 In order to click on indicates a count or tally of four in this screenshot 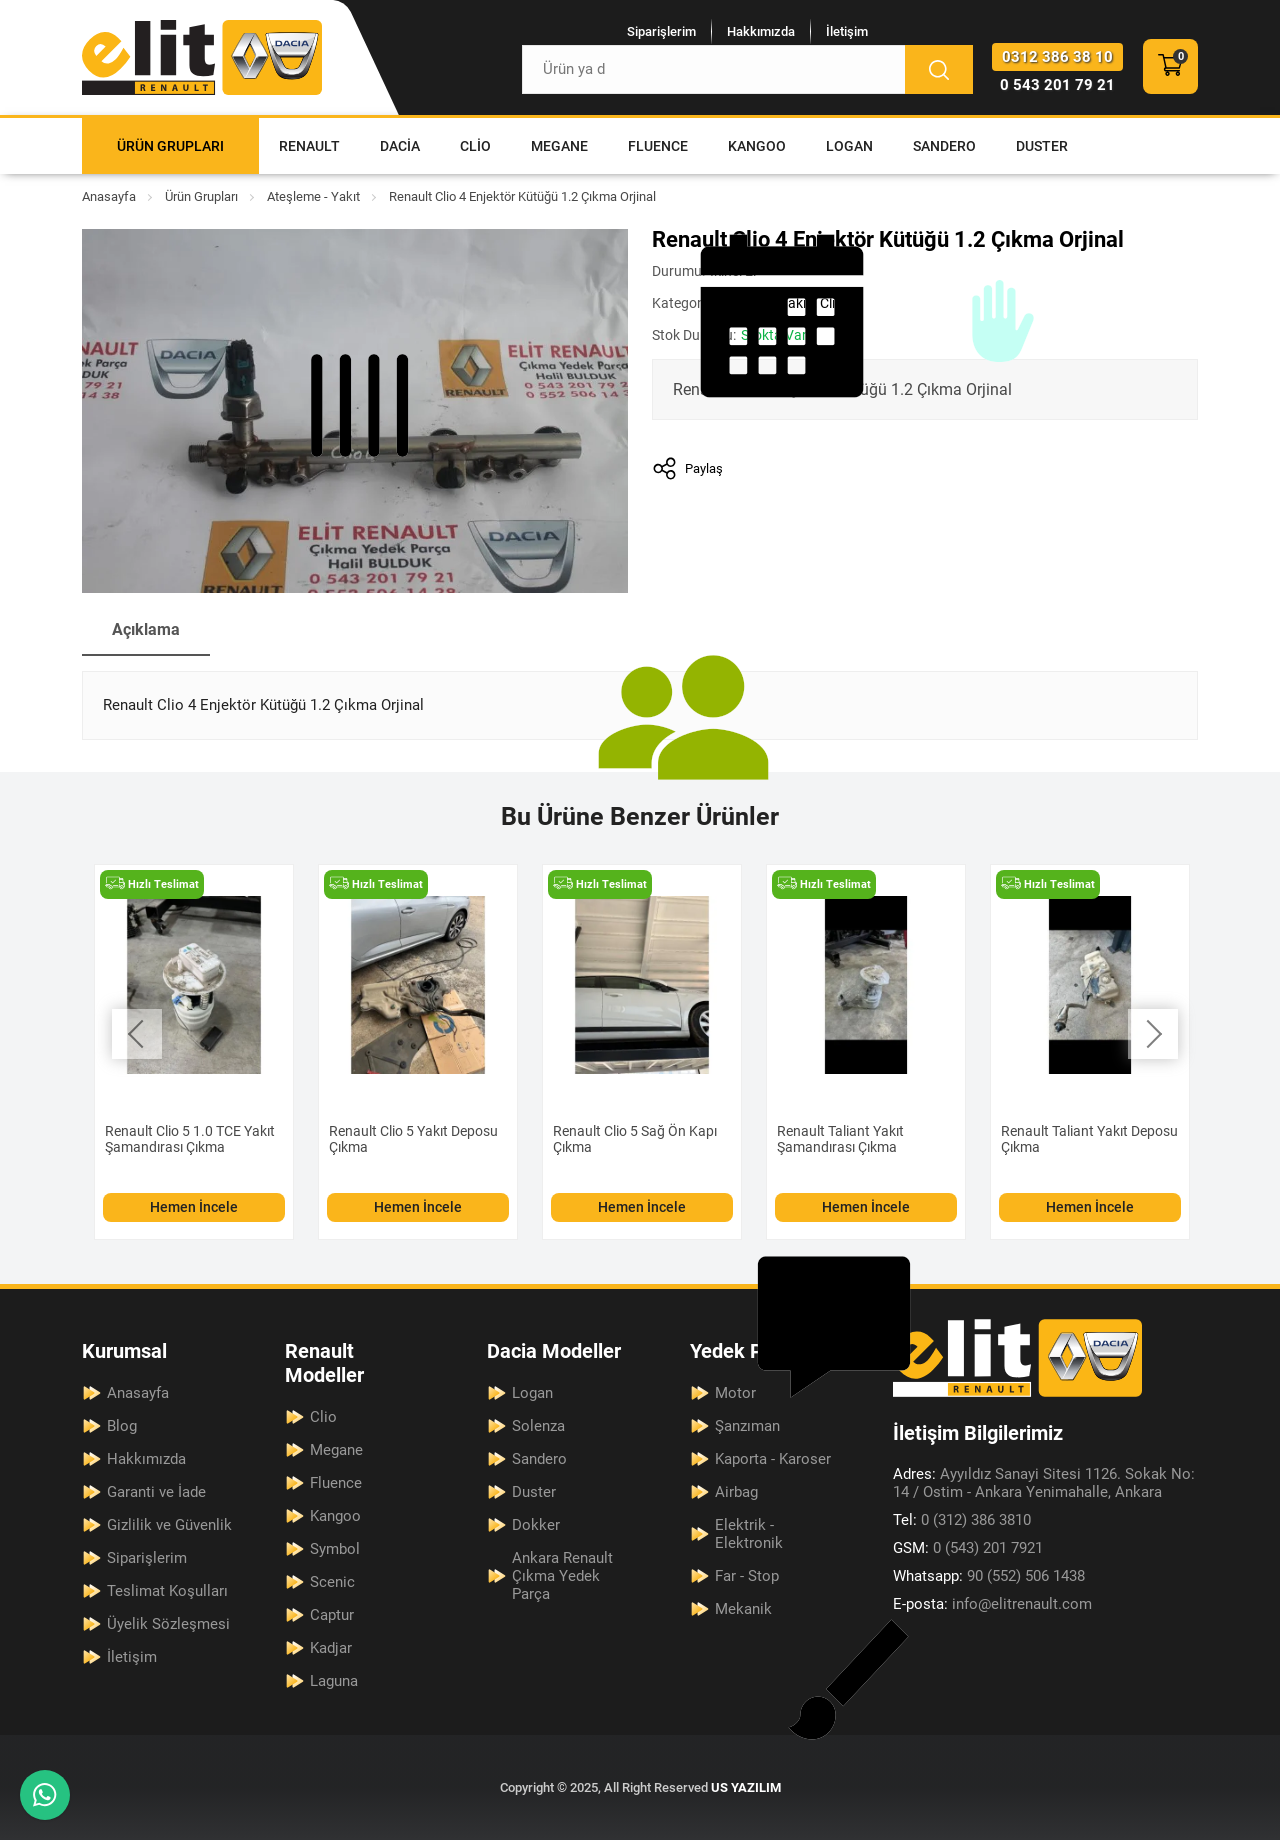, I will do `click(362, 405)`.